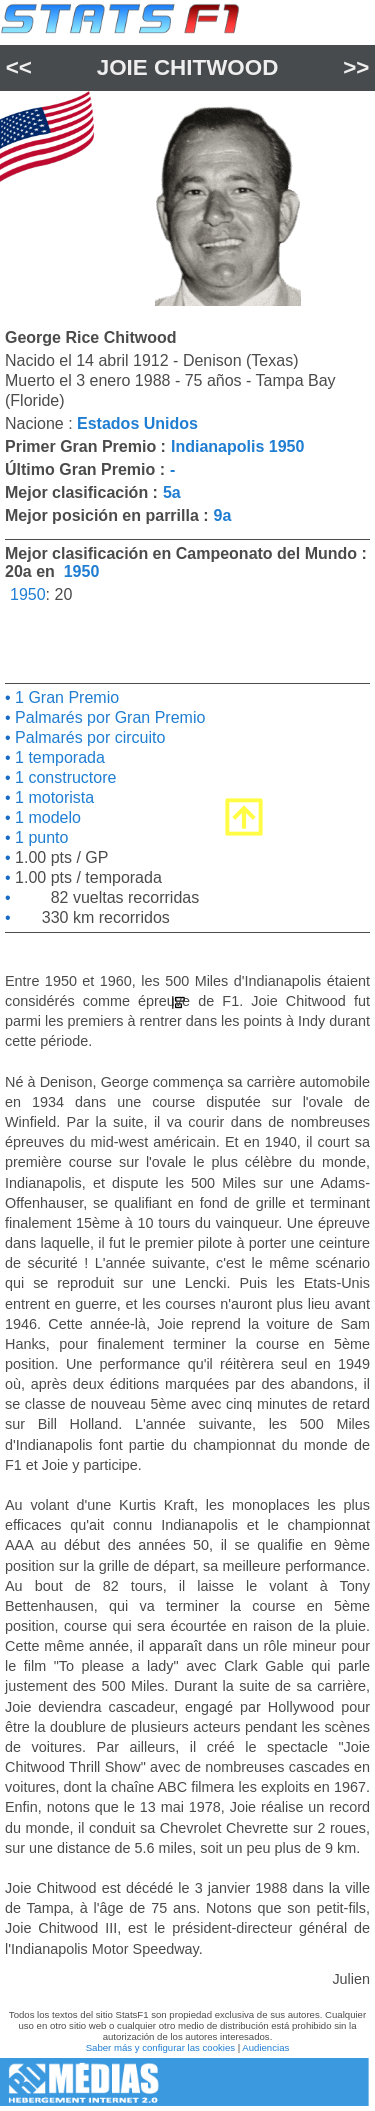 The height and width of the screenshot is (2111, 375). What do you see at coordinates (244, 817) in the screenshot?
I see `upload a file or content` at bounding box center [244, 817].